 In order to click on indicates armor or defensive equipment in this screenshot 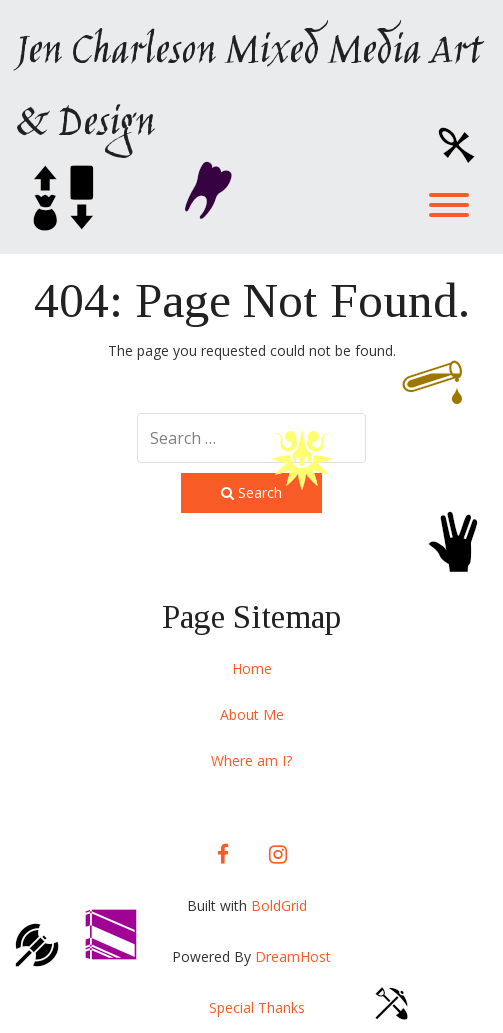, I will do `click(110, 934)`.